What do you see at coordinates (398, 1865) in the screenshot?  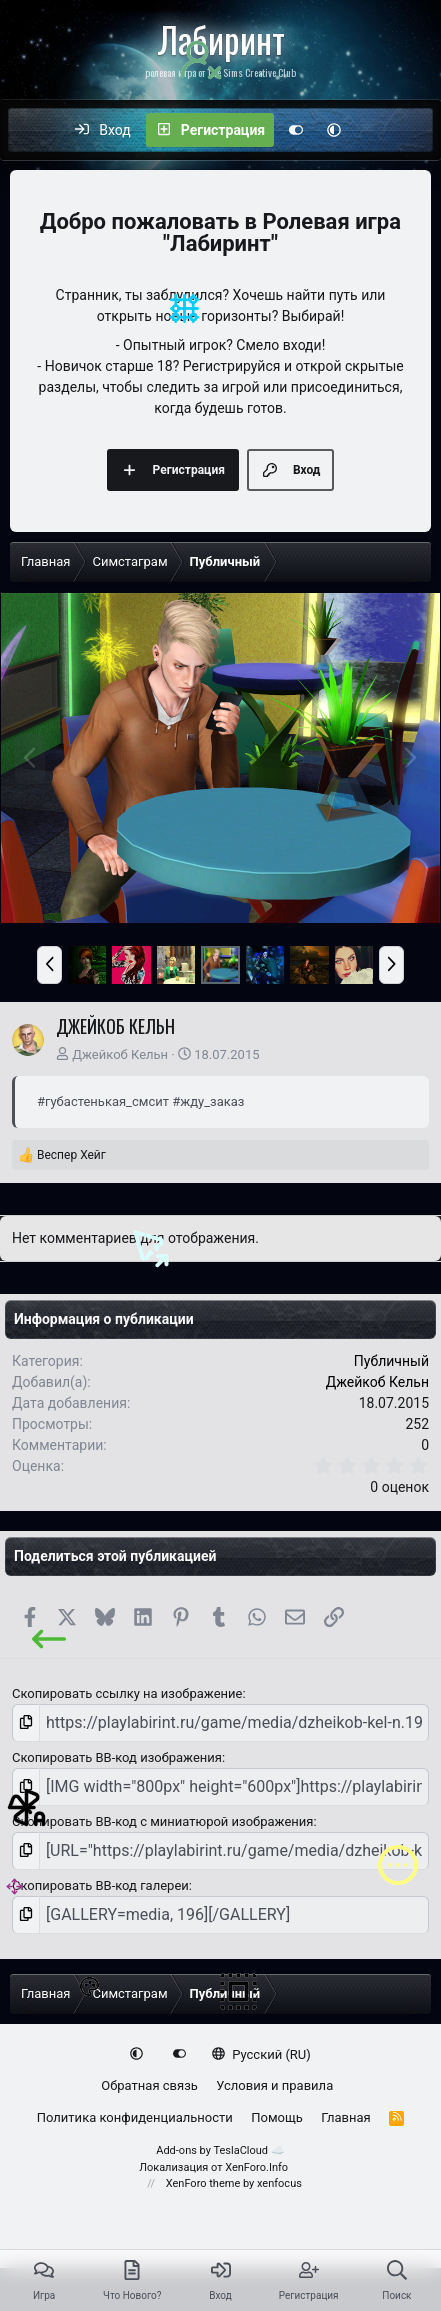 I see `open more options menu` at bounding box center [398, 1865].